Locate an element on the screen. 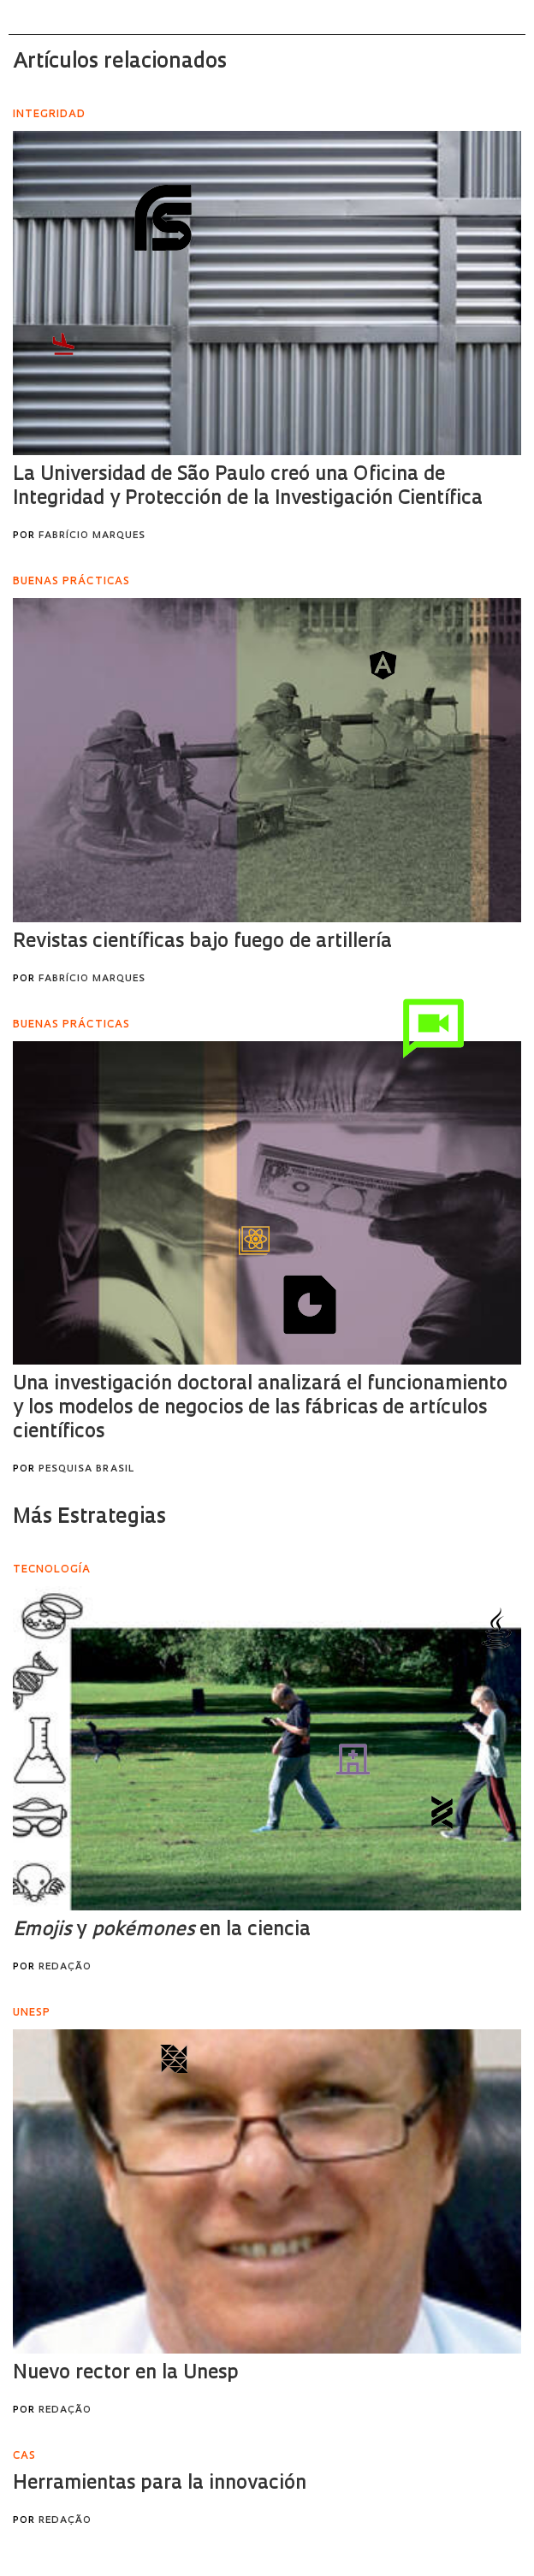  create react app logo is located at coordinates (254, 1241).